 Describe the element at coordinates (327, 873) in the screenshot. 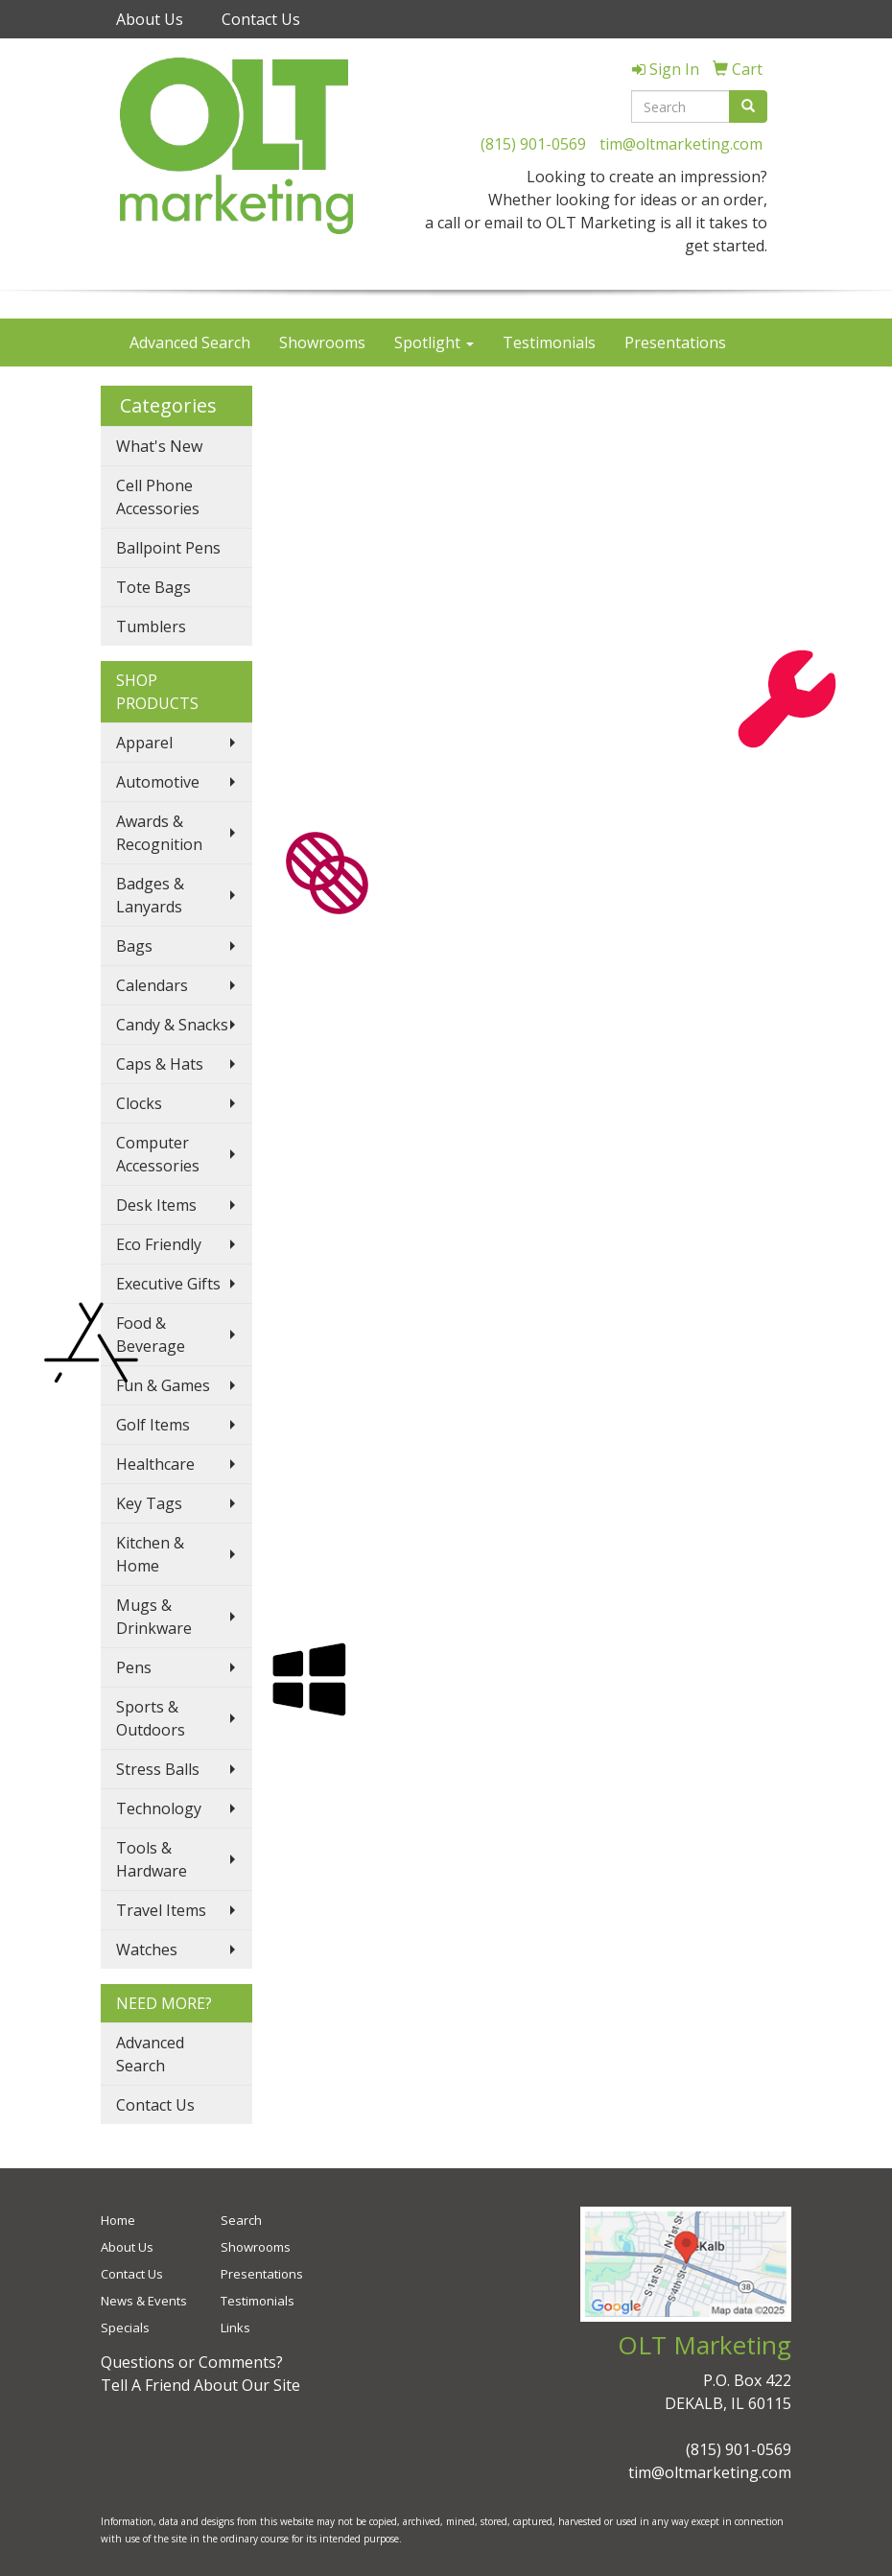

I see `merge or combine selected elements` at that location.